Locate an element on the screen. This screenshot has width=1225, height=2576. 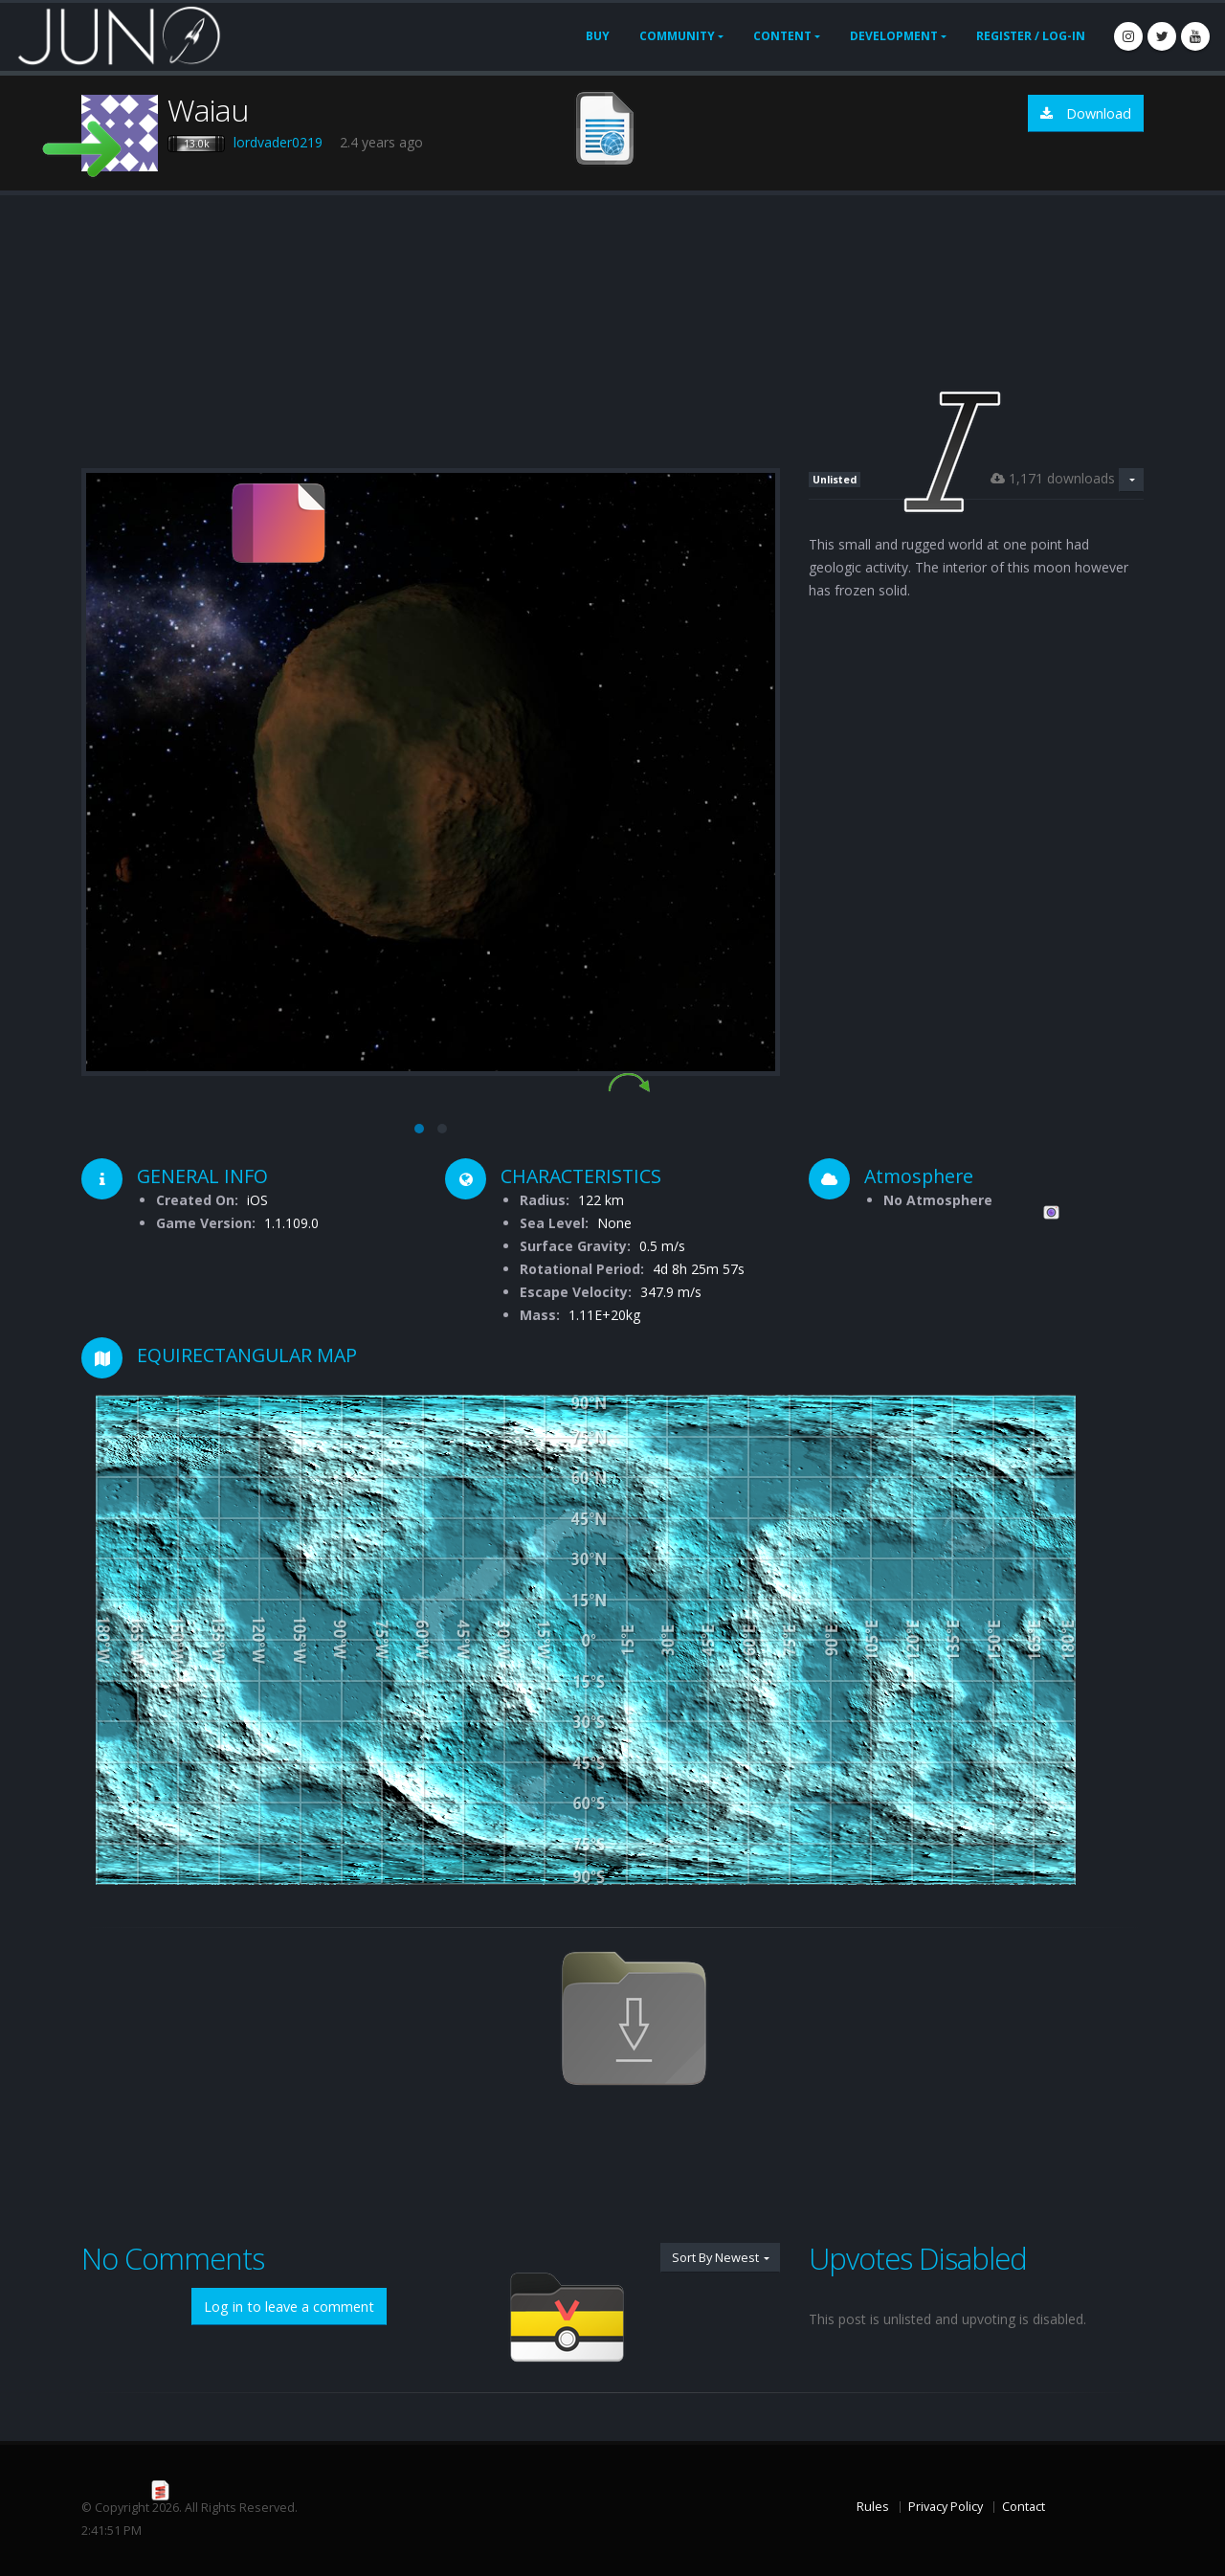
folder containing pokémon level ball assets is located at coordinates (567, 2320).